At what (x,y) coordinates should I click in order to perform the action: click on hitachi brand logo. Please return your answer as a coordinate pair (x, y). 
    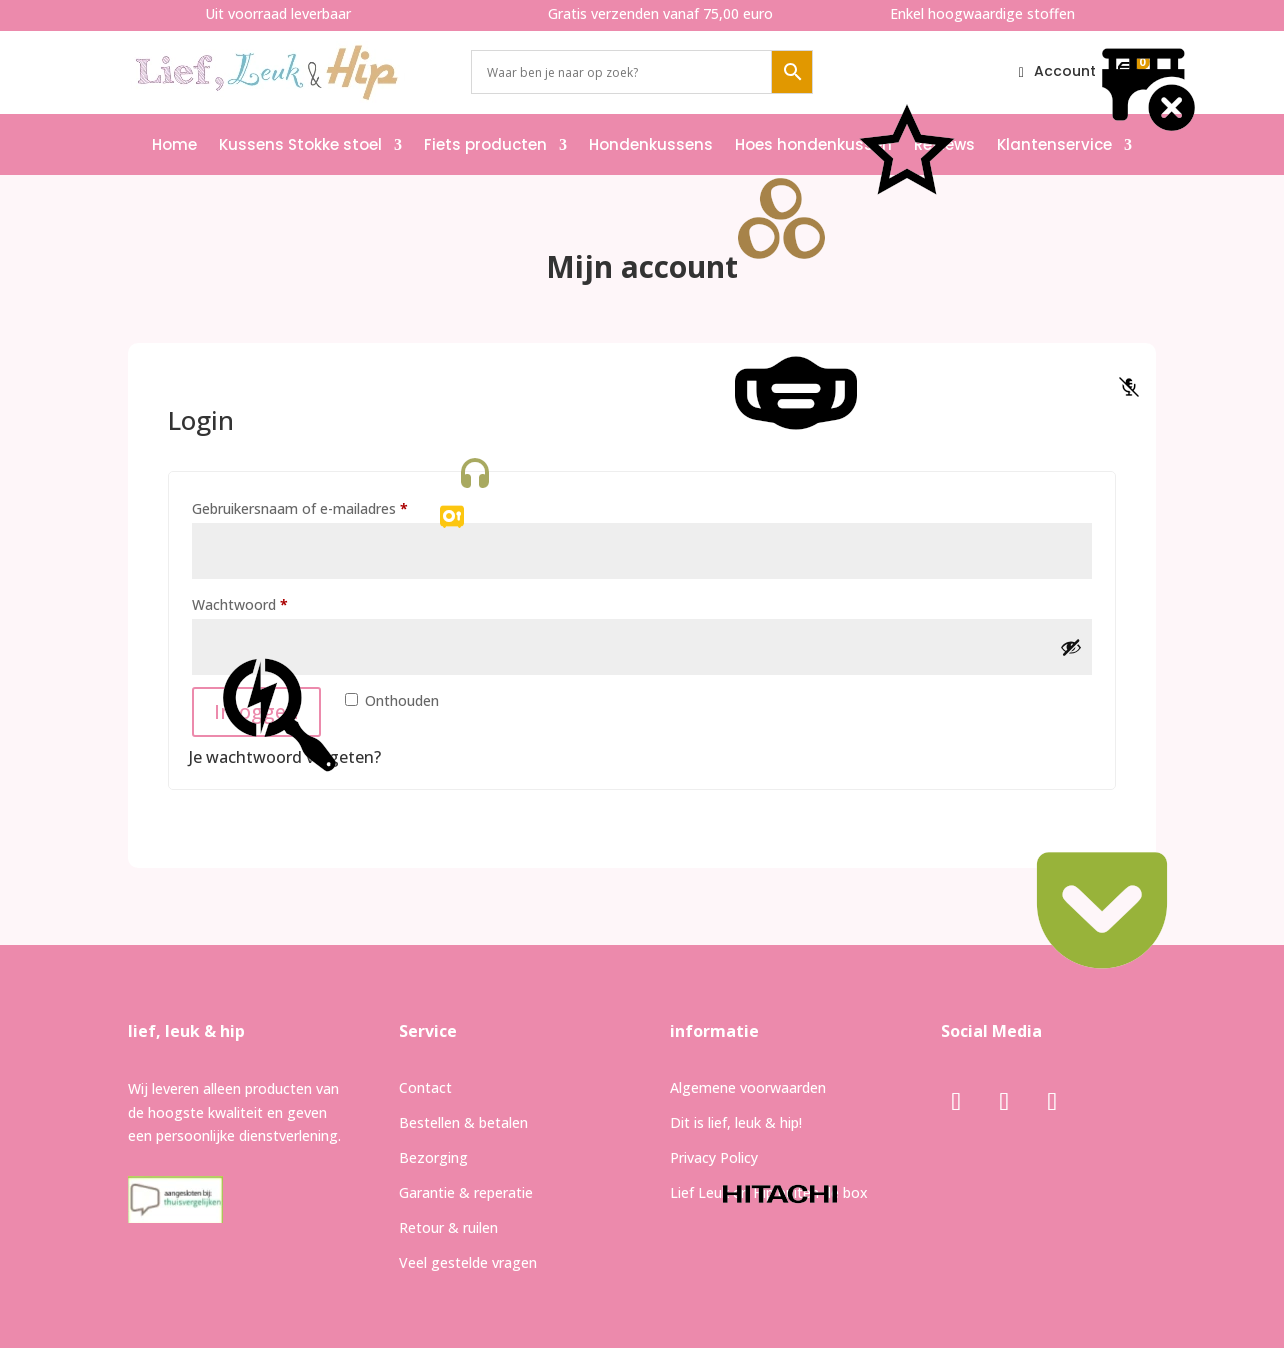
    Looking at the image, I should click on (780, 1194).